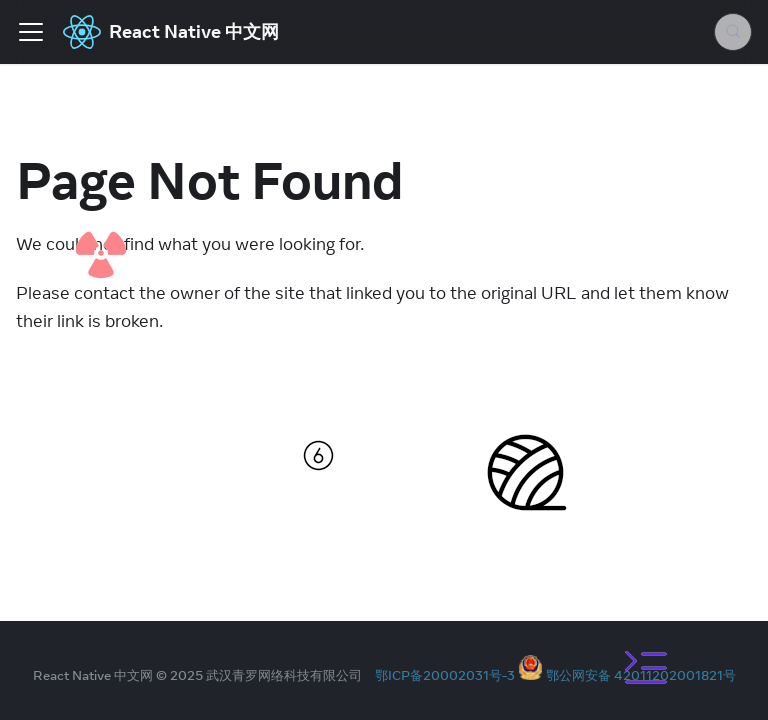 This screenshot has height=720, width=768. I want to click on increase text indent level, so click(646, 668).